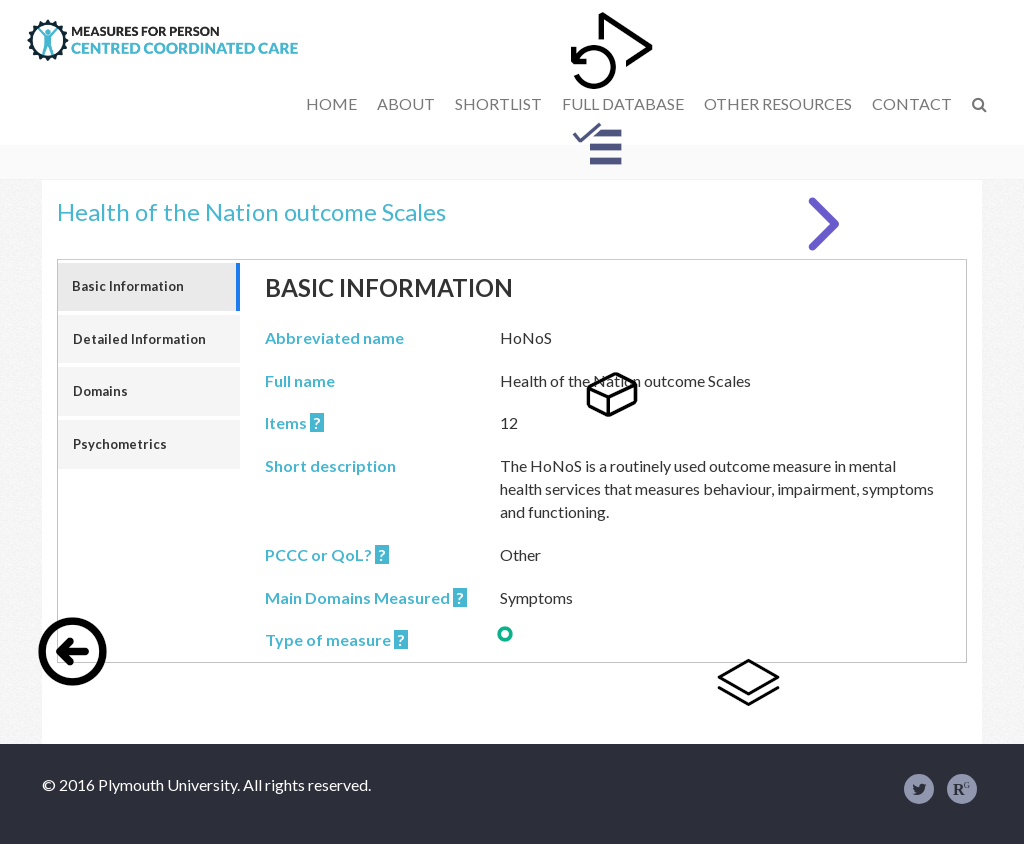 The image size is (1024, 844). I want to click on go back to the previous screen, so click(72, 651).